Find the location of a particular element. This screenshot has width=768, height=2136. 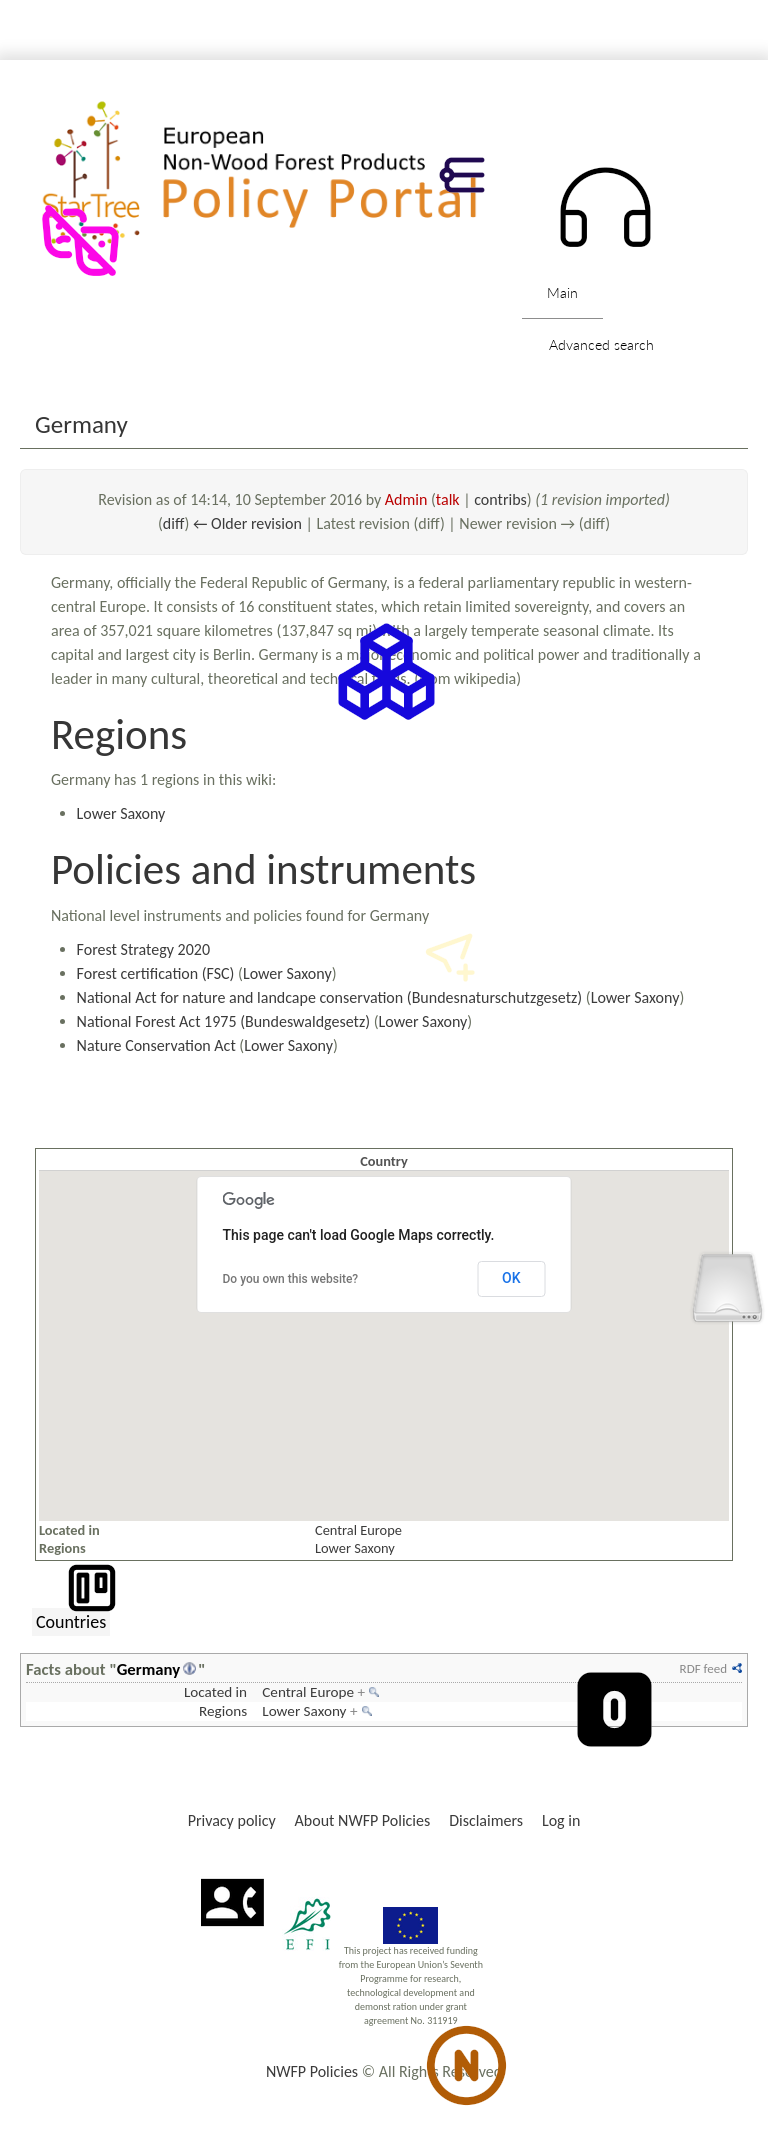

open Trello app is located at coordinates (92, 1588).